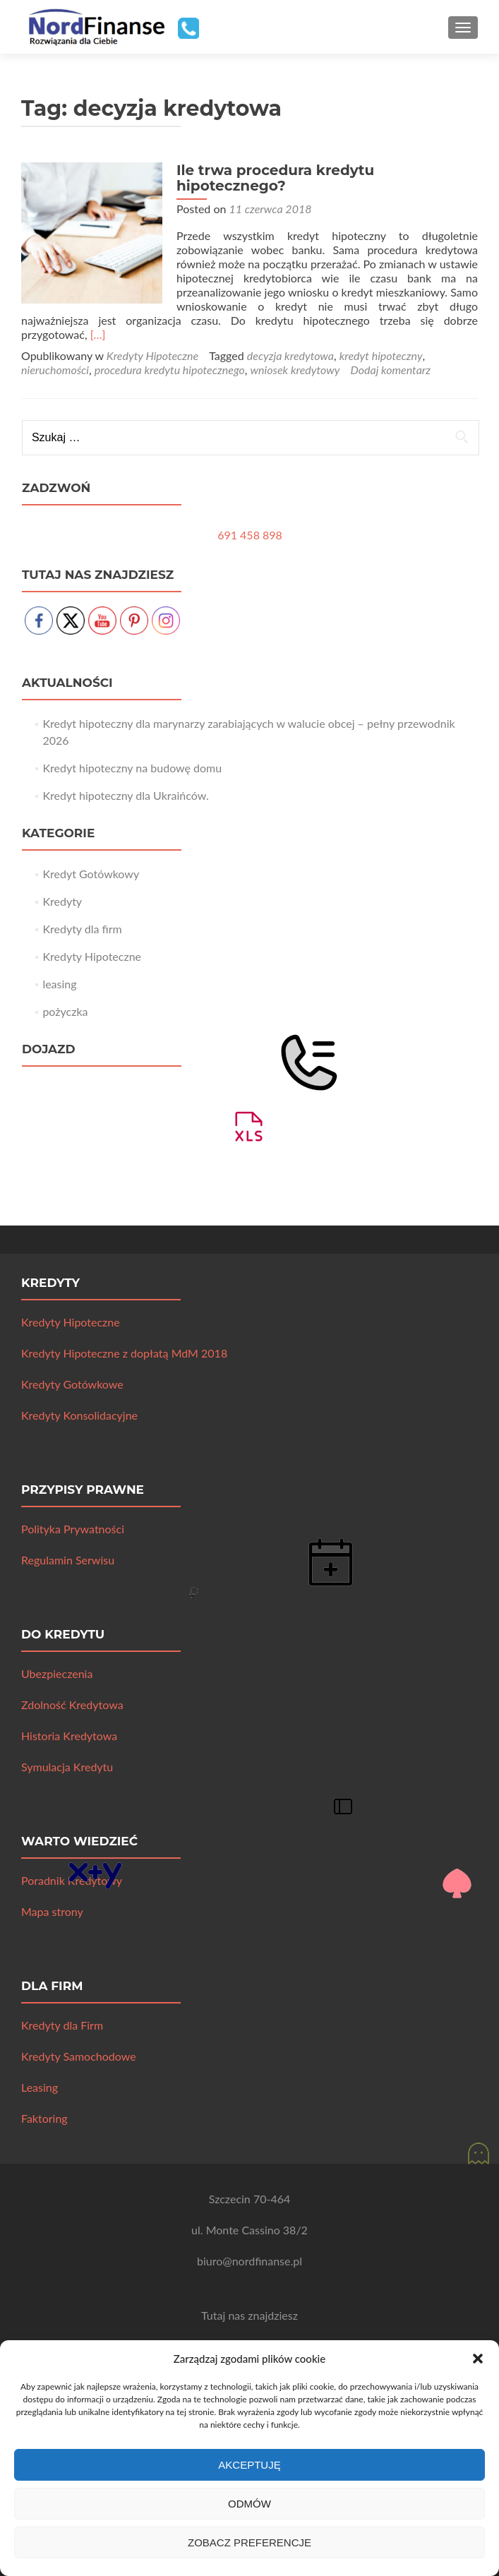  What do you see at coordinates (330, 1564) in the screenshot?
I see `add a new event to your calendar` at bounding box center [330, 1564].